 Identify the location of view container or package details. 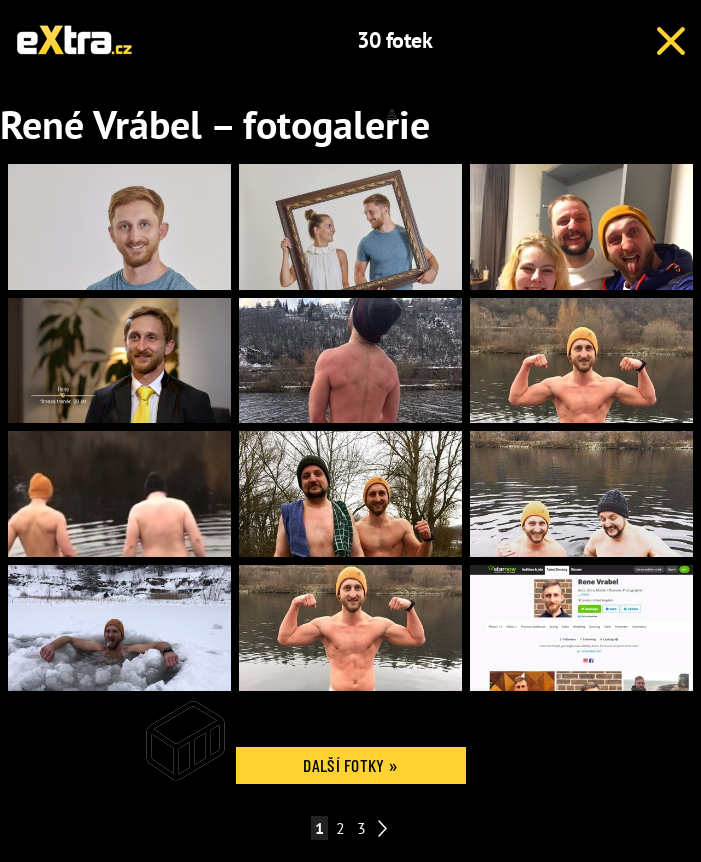
(185, 740).